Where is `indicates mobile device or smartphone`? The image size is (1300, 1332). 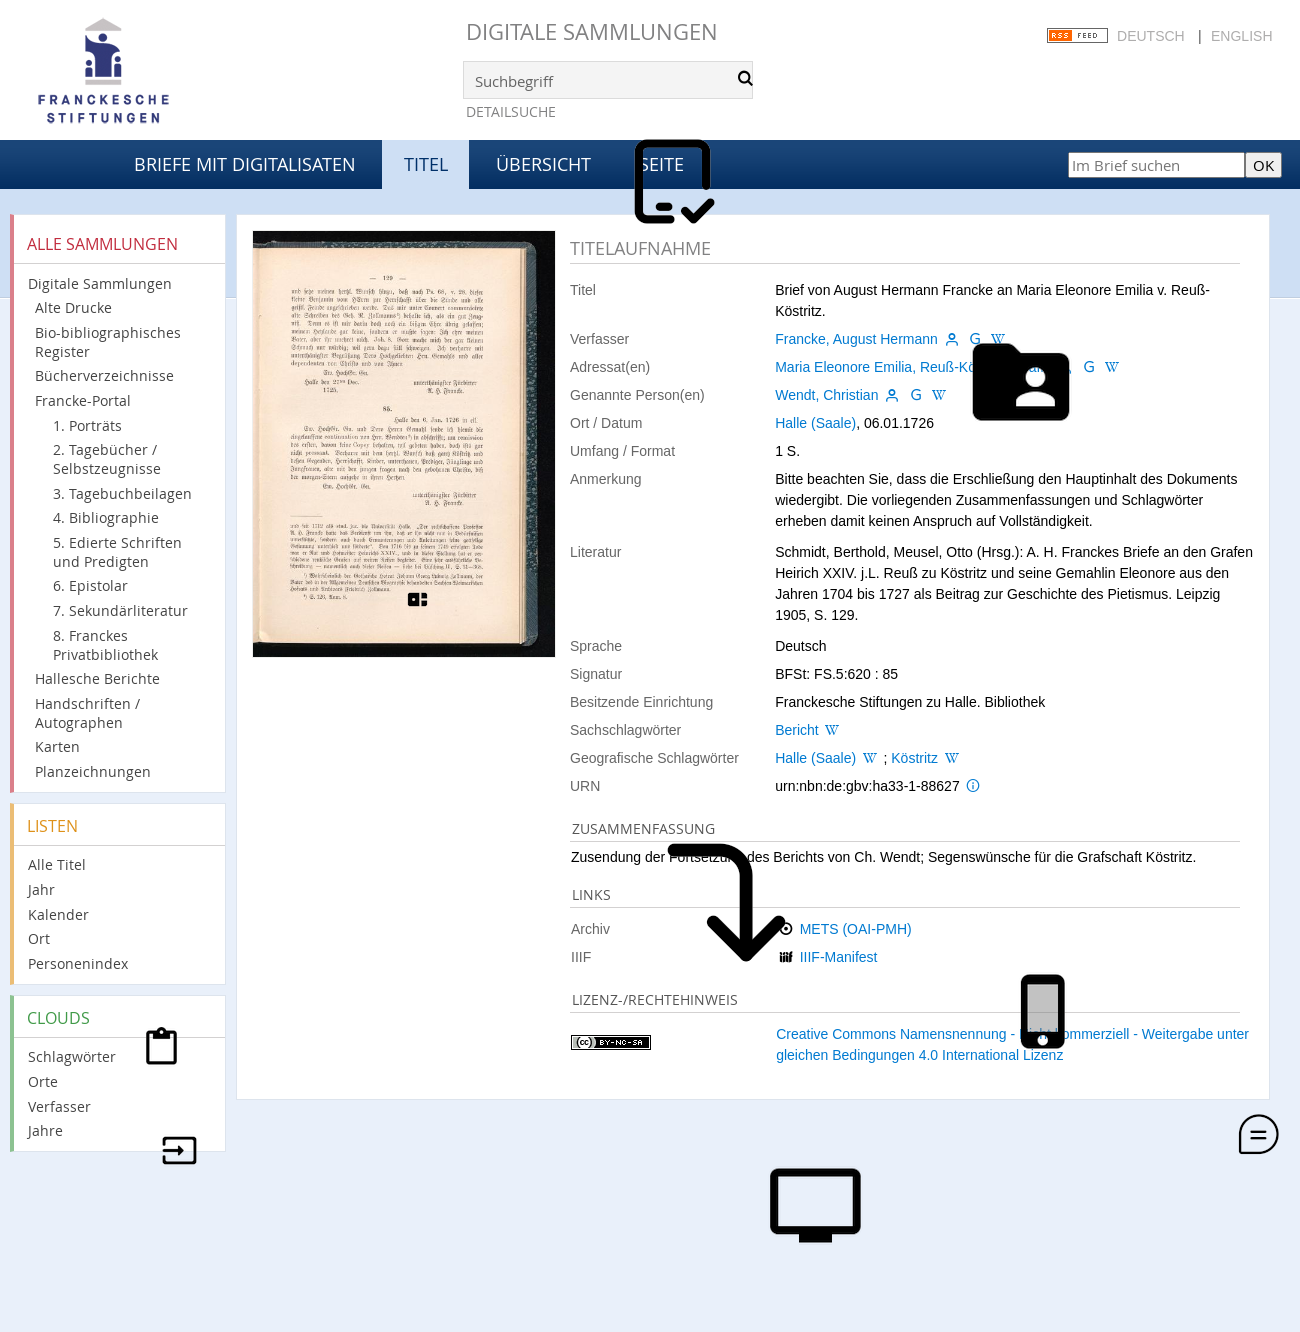 indicates mobile device or smartphone is located at coordinates (1044, 1011).